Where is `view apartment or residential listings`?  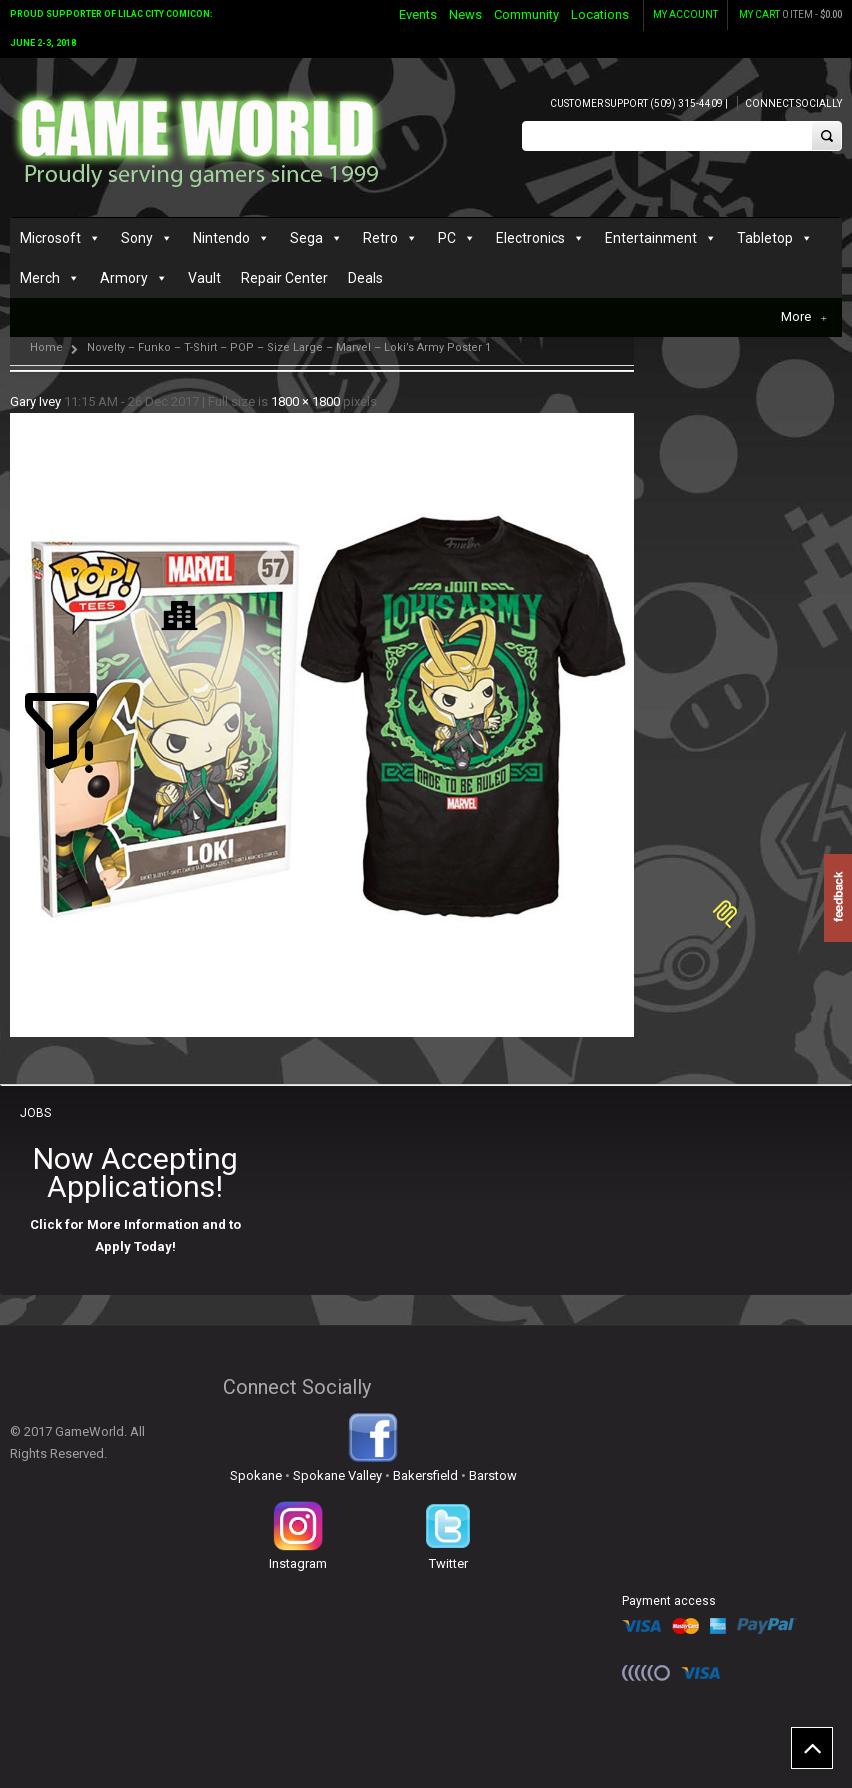
view apartment or residential listings is located at coordinates (179, 615).